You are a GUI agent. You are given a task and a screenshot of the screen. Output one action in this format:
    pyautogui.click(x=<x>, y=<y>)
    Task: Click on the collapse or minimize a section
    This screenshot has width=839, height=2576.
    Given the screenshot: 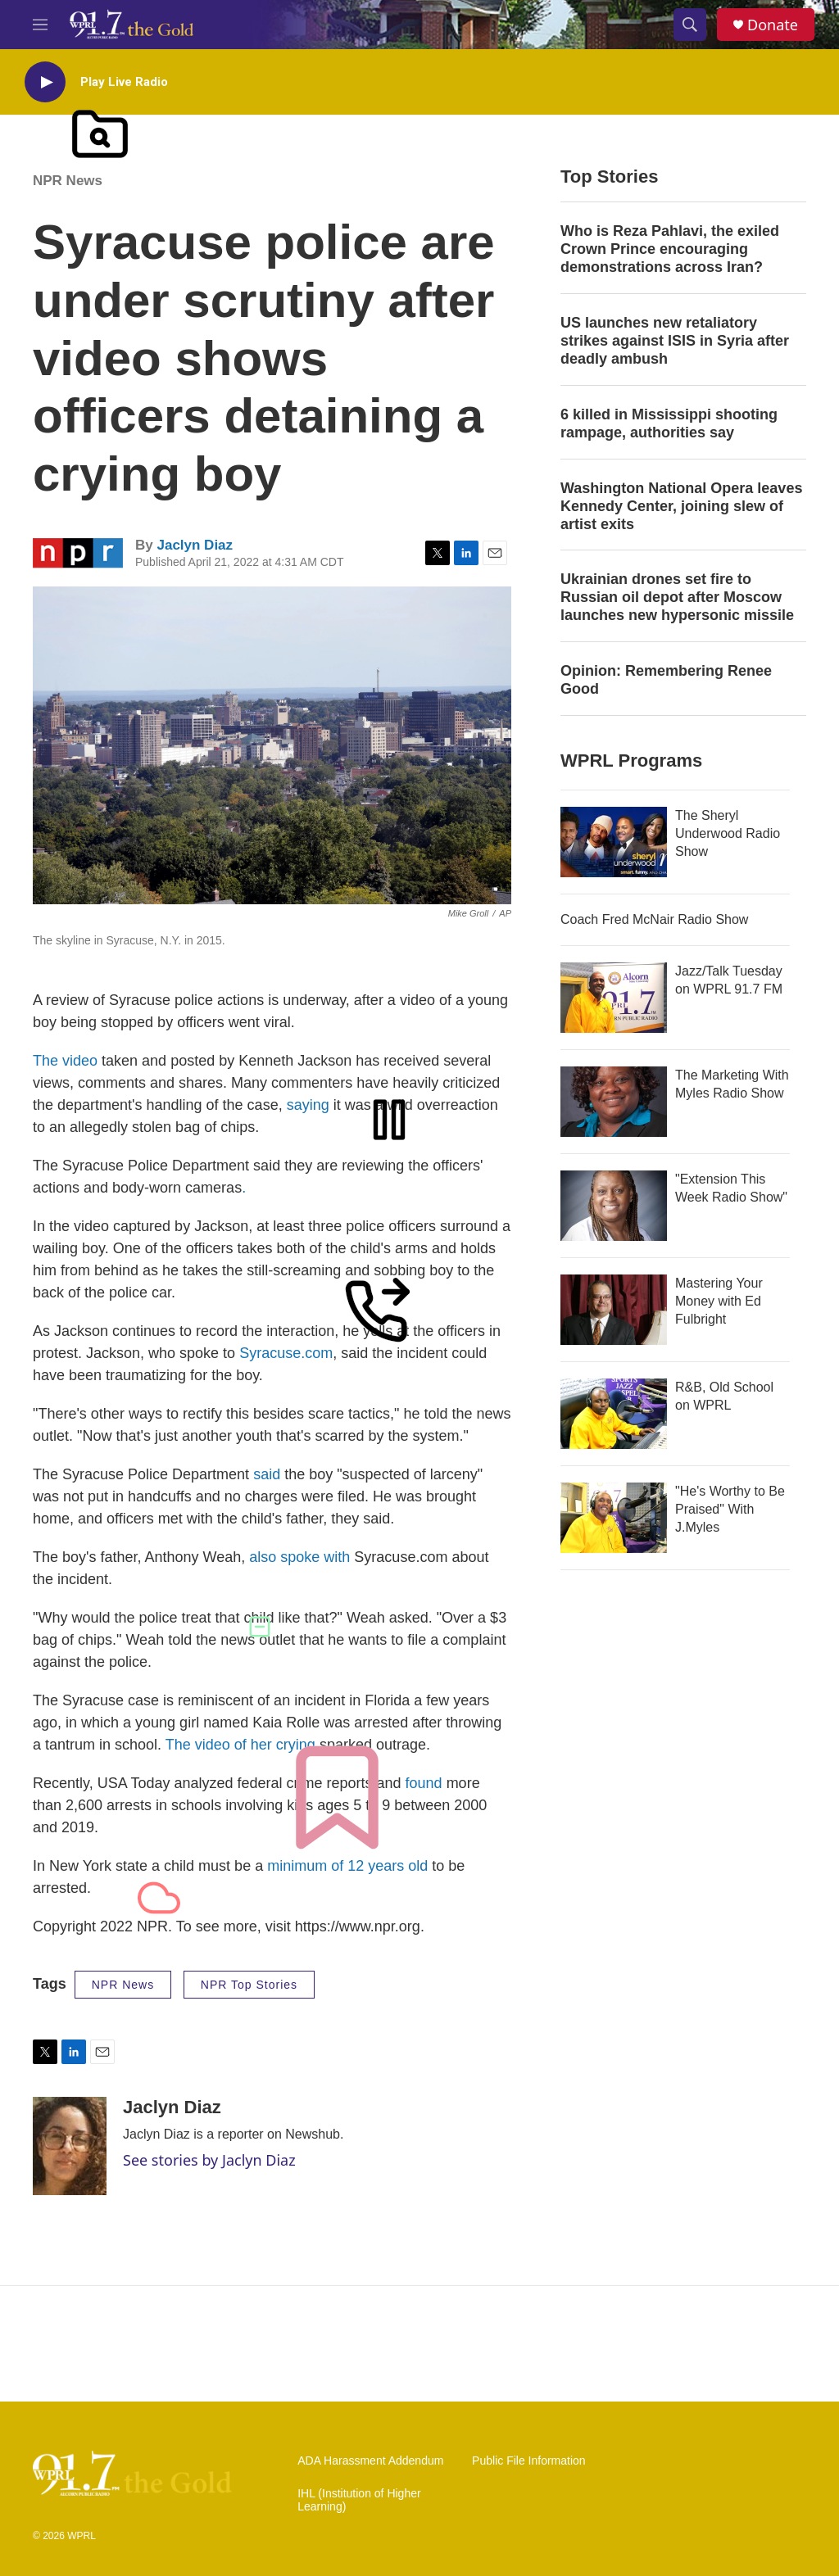 What is the action you would take?
    pyautogui.click(x=260, y=1627)
    